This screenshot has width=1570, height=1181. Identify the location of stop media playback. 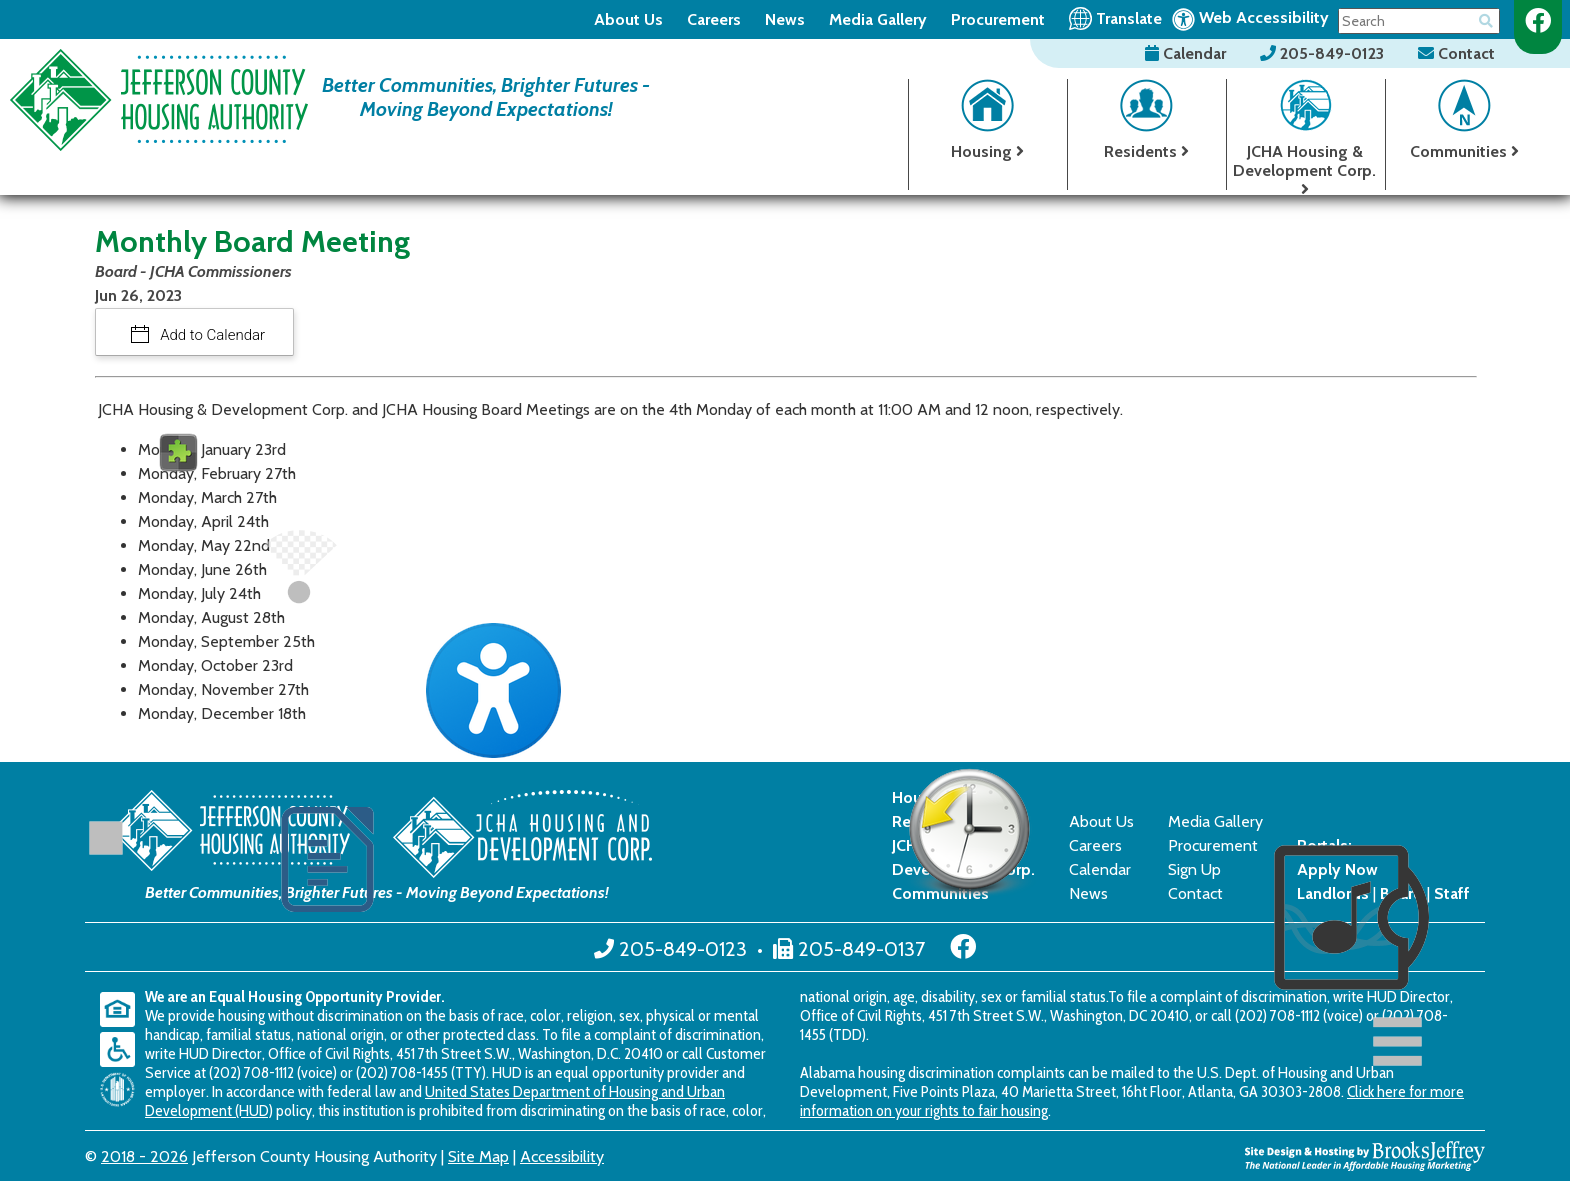
(106, 838).